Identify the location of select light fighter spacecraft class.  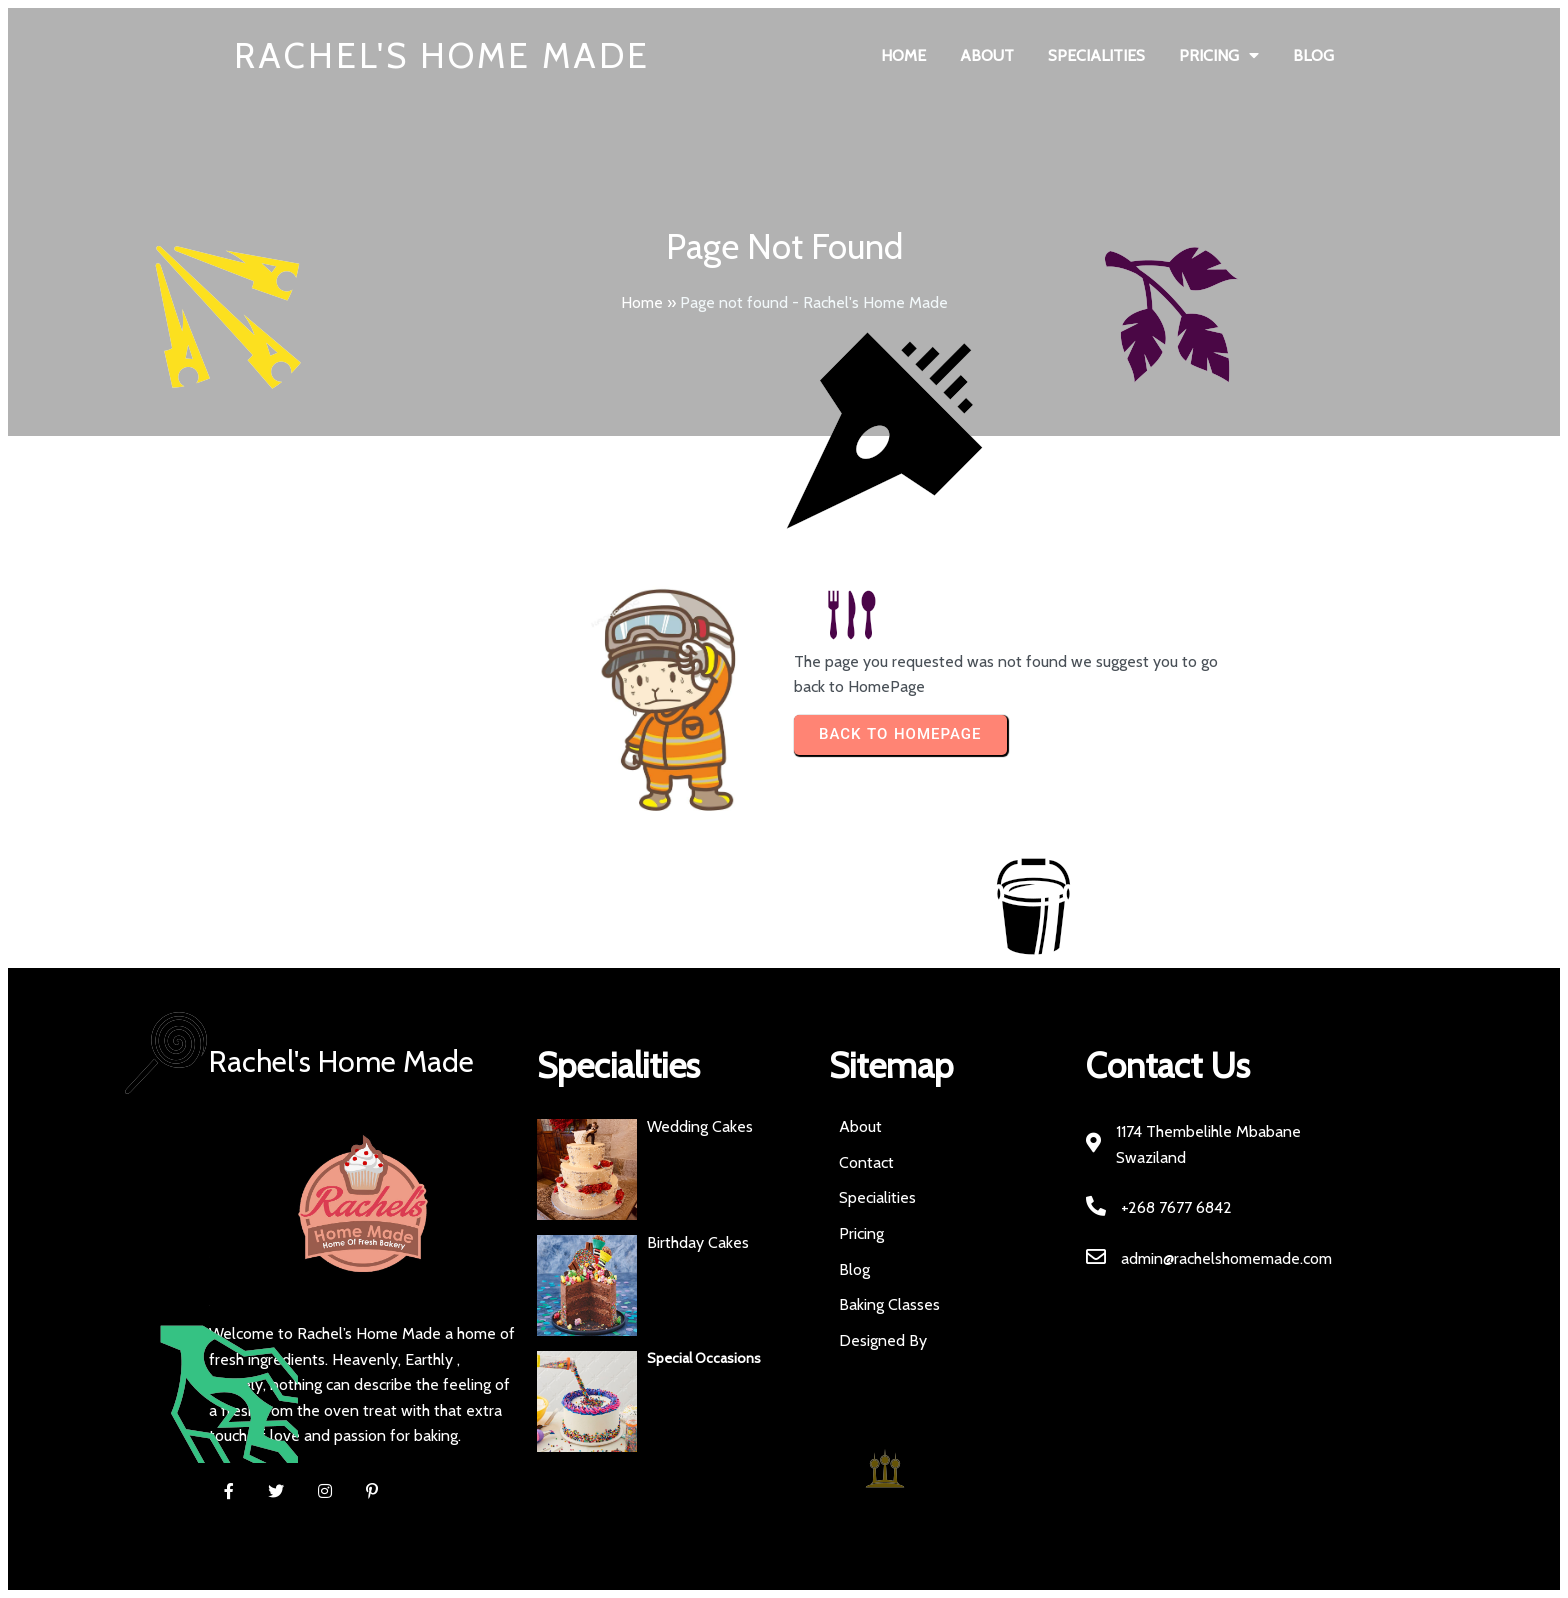
(884, 430).